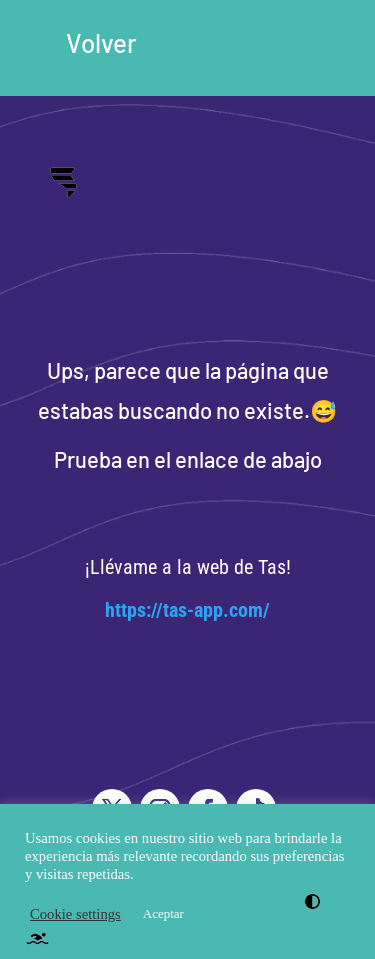  I want to click on toggle between light and dark mode, so click(312, 901).